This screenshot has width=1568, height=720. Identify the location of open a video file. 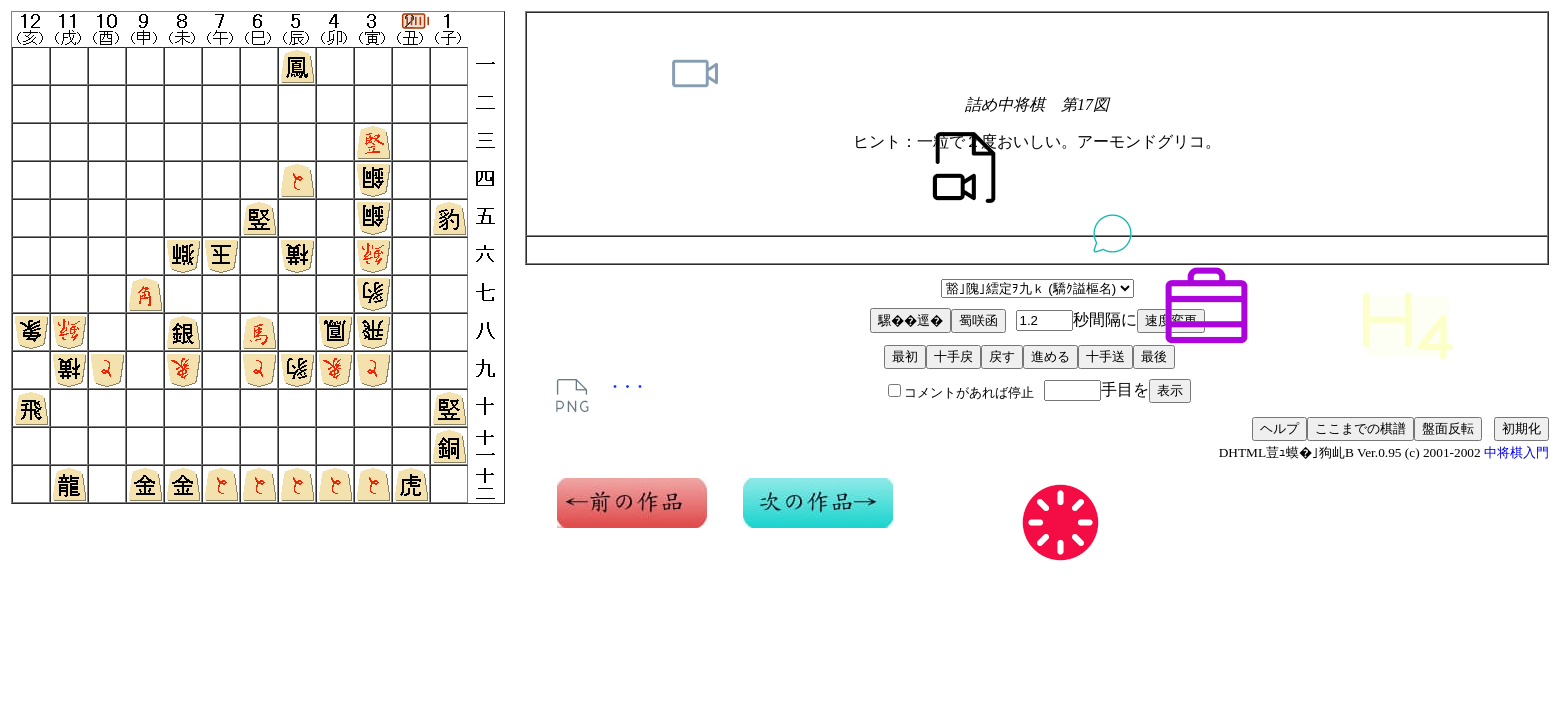
(965, 167).